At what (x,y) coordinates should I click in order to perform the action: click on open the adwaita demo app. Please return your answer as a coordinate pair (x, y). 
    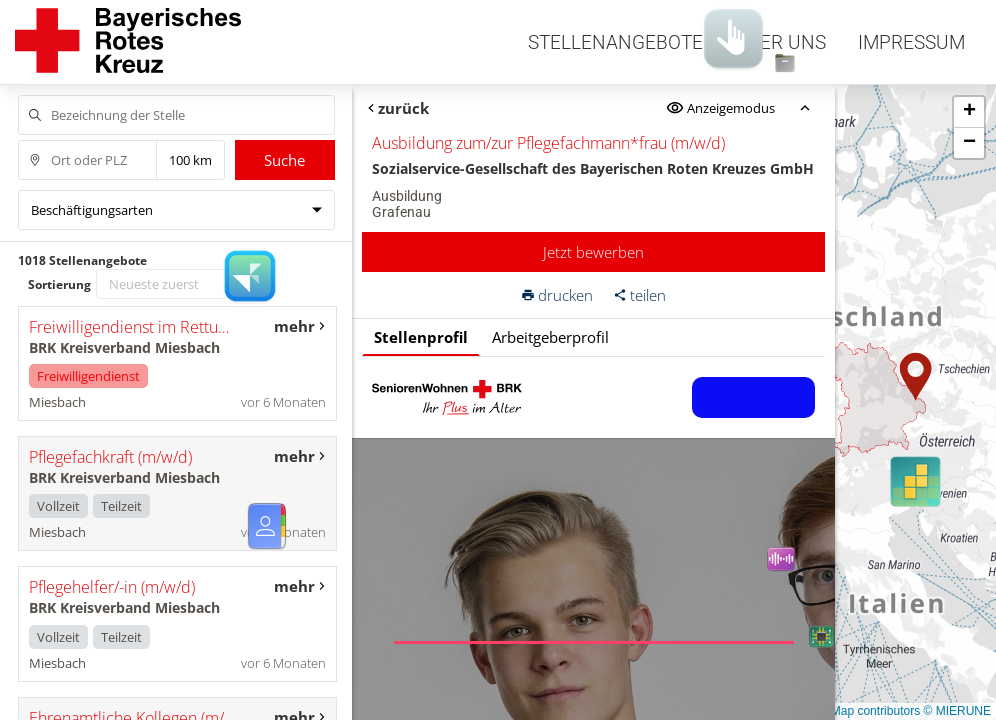
    Looking at the image, I should click on (250, 276).